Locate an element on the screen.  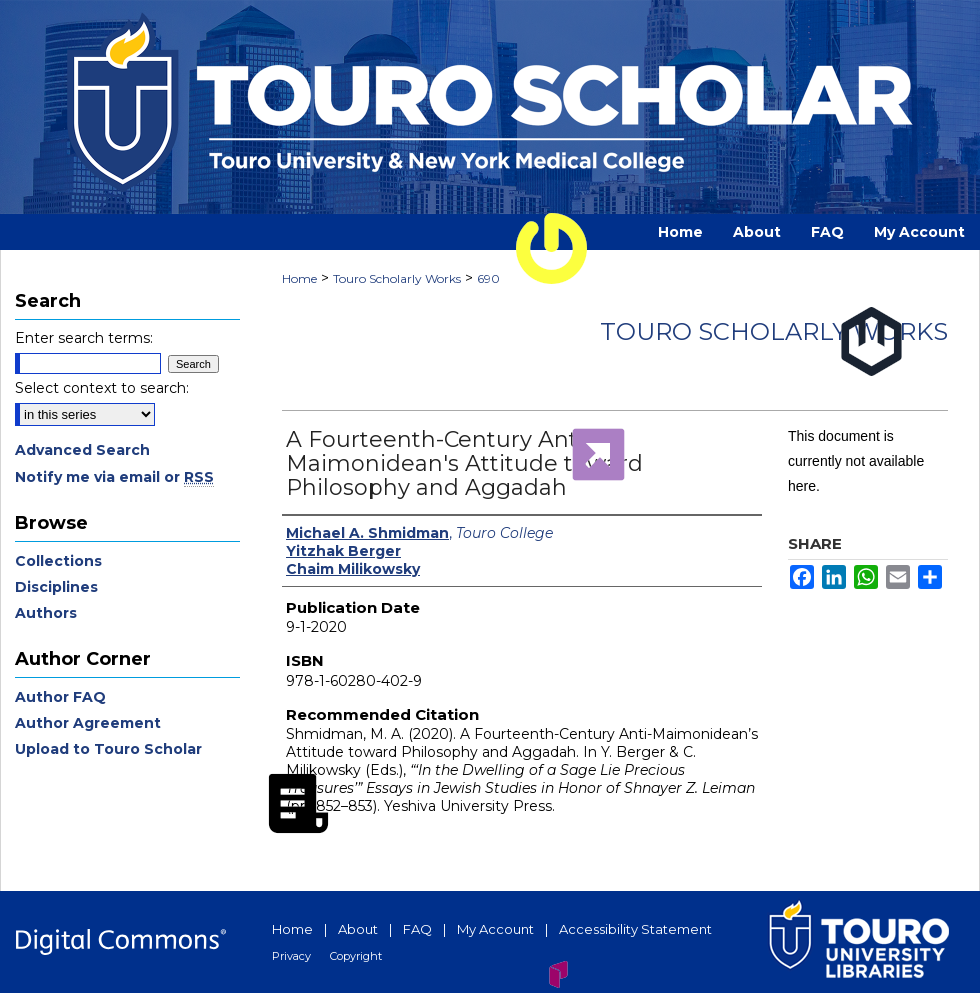
link to gravatar profile settings is located at coordinates (551, 248).